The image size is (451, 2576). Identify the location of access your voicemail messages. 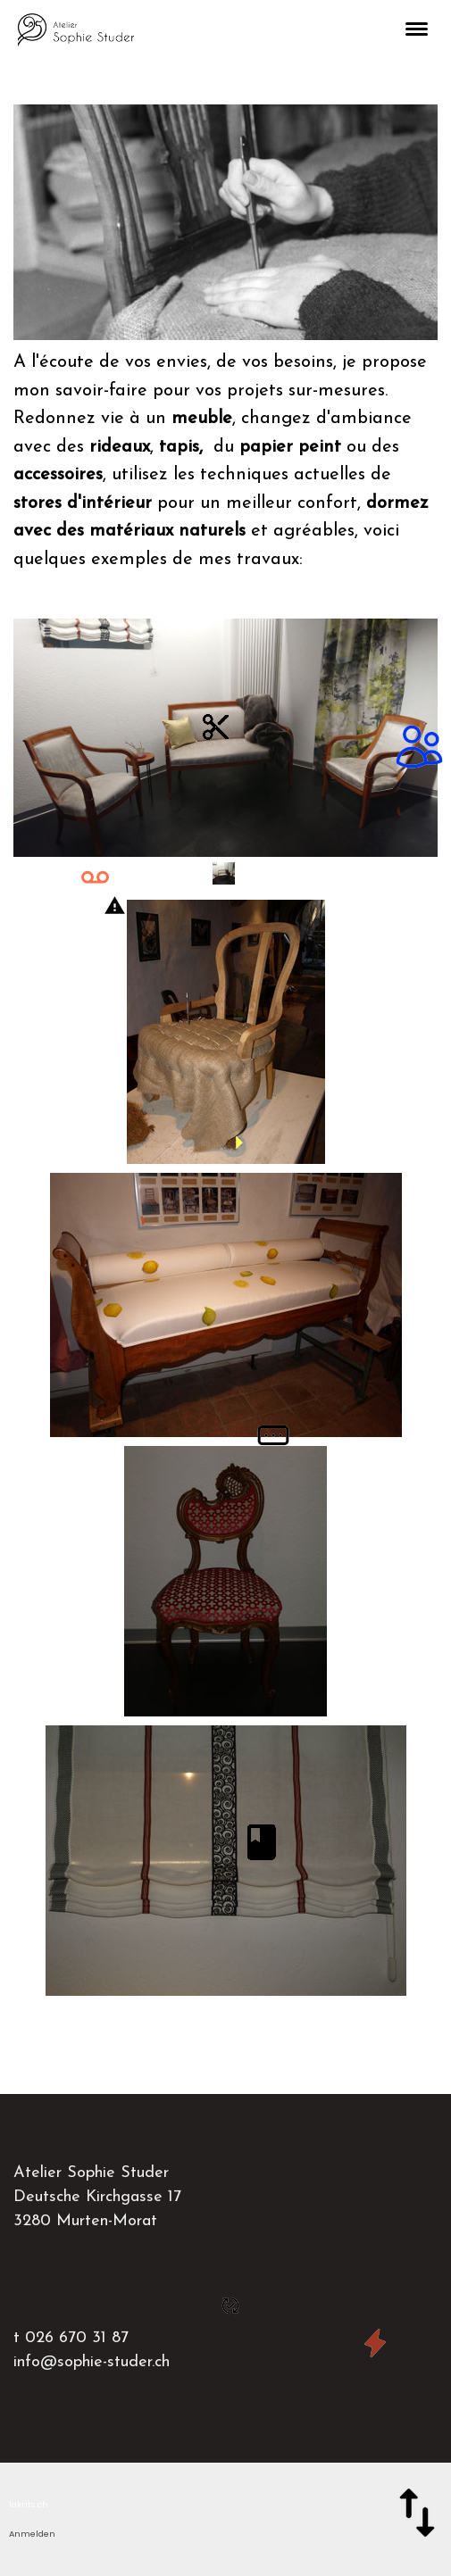
(95, 877).